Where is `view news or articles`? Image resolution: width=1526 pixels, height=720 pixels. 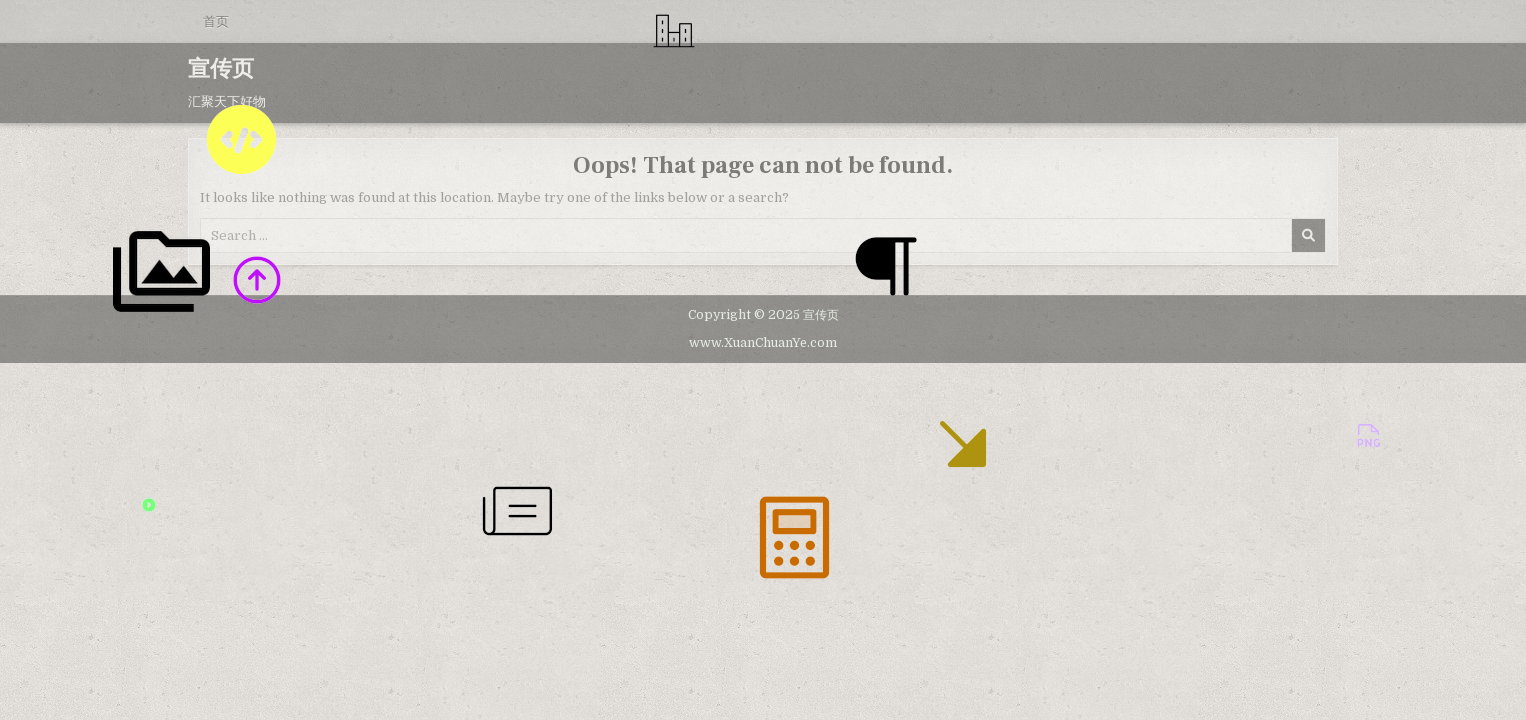 view news or articles is located at coordinates (520, 511).